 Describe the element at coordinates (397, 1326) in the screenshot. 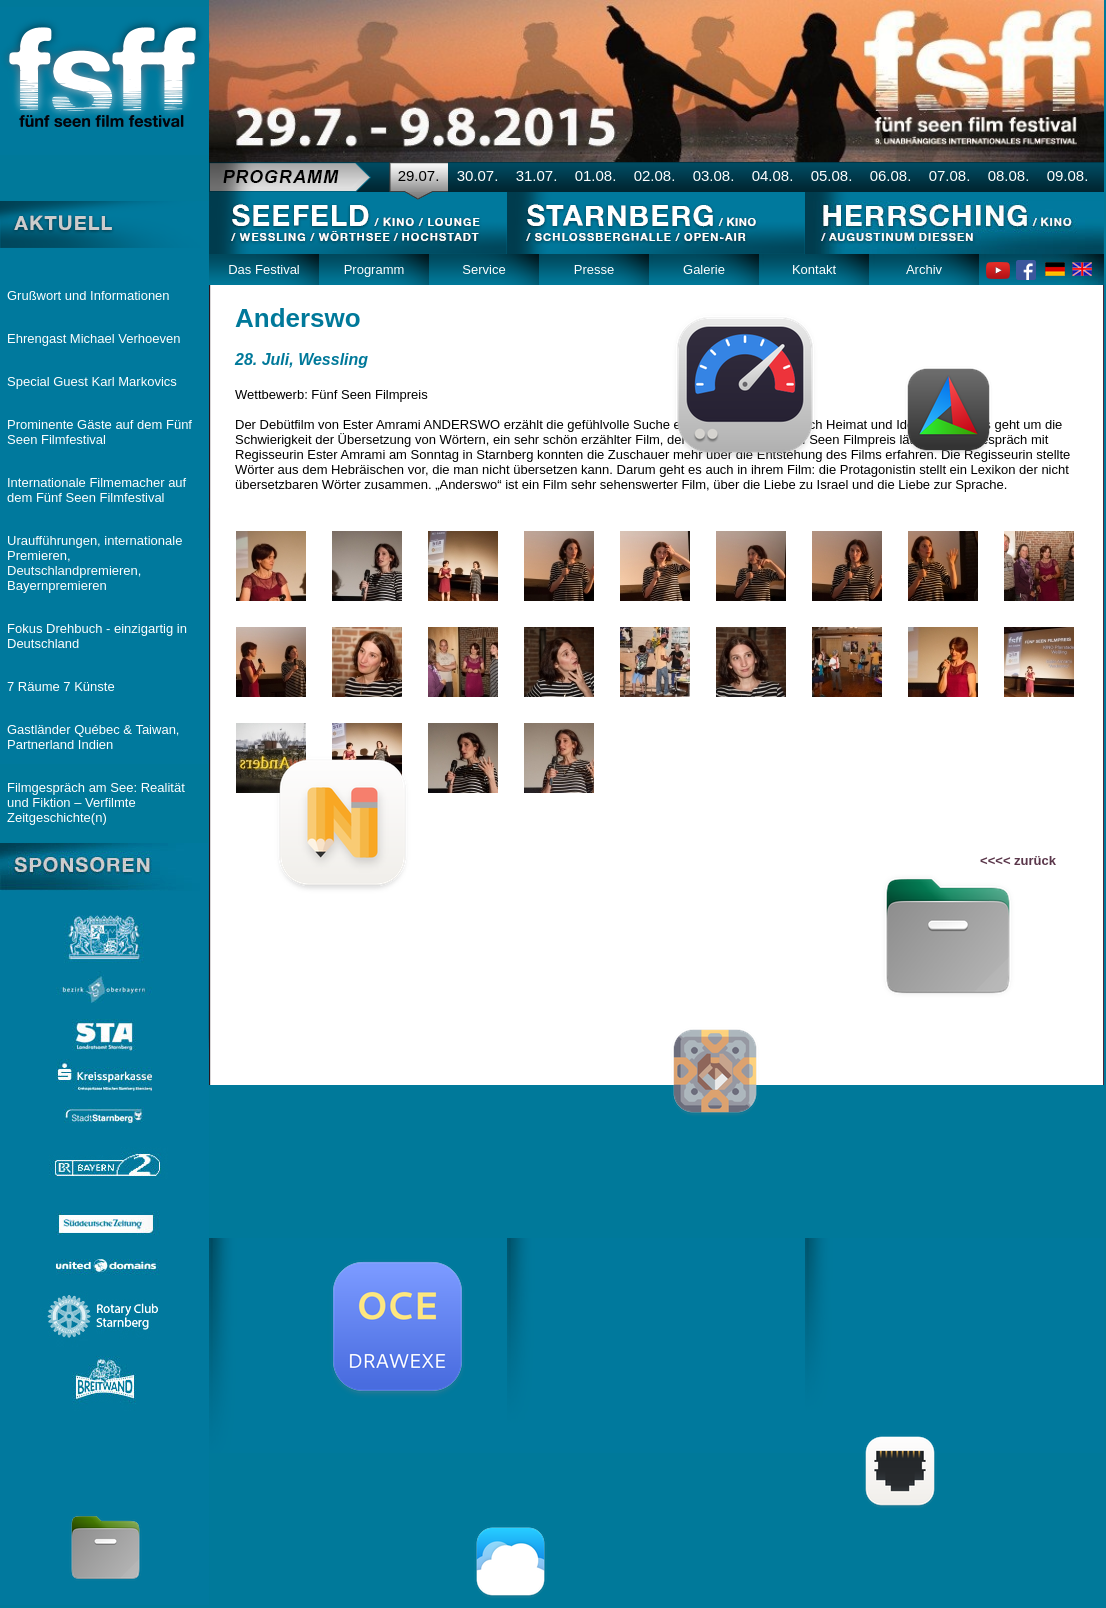

I see `open OCE DRAWEXE application` at that location.